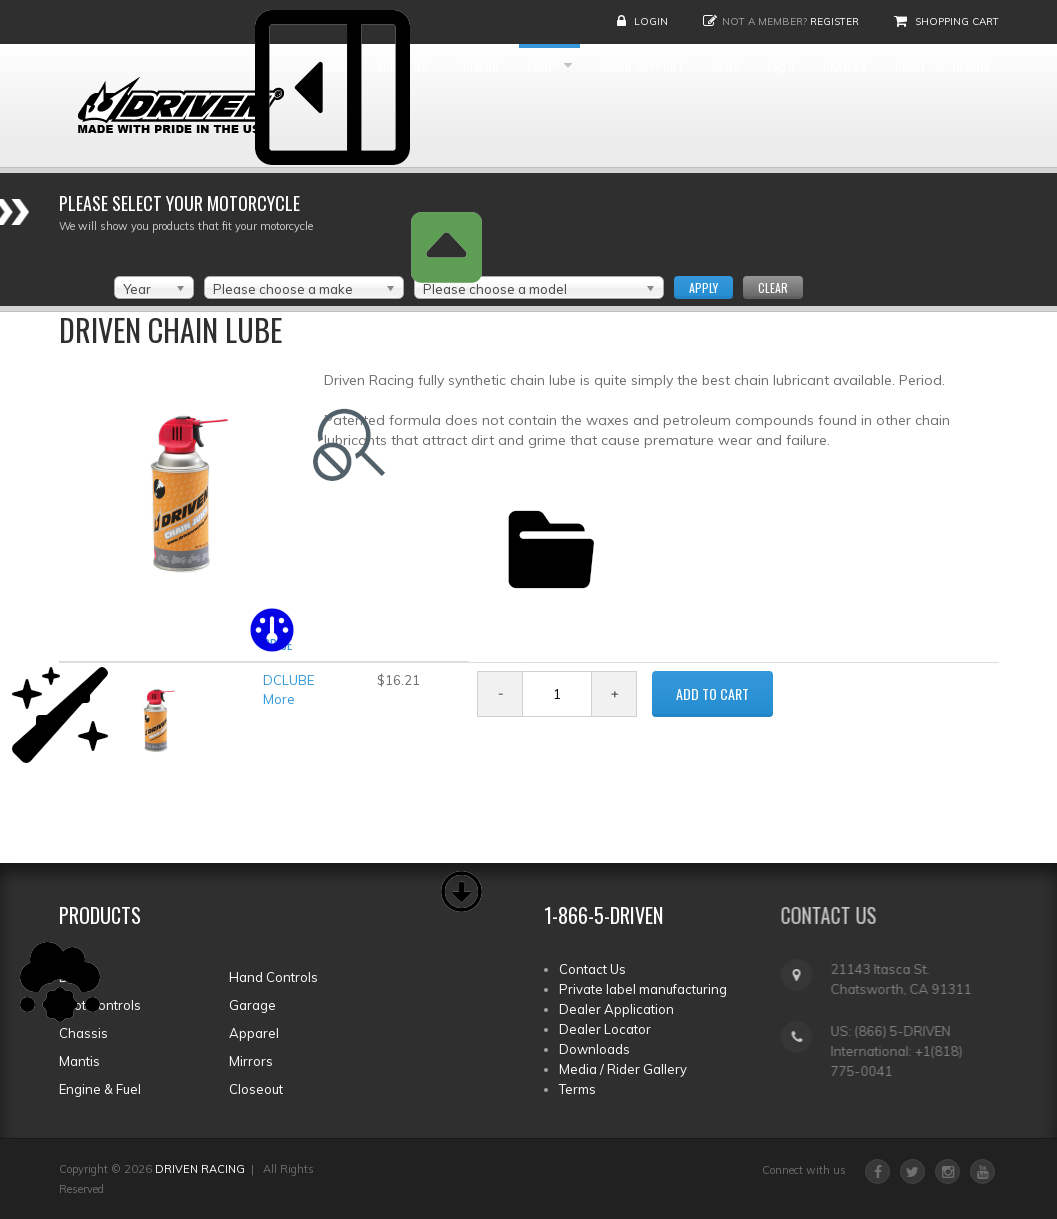  I want to click on download a file or content, so click(461, 891).